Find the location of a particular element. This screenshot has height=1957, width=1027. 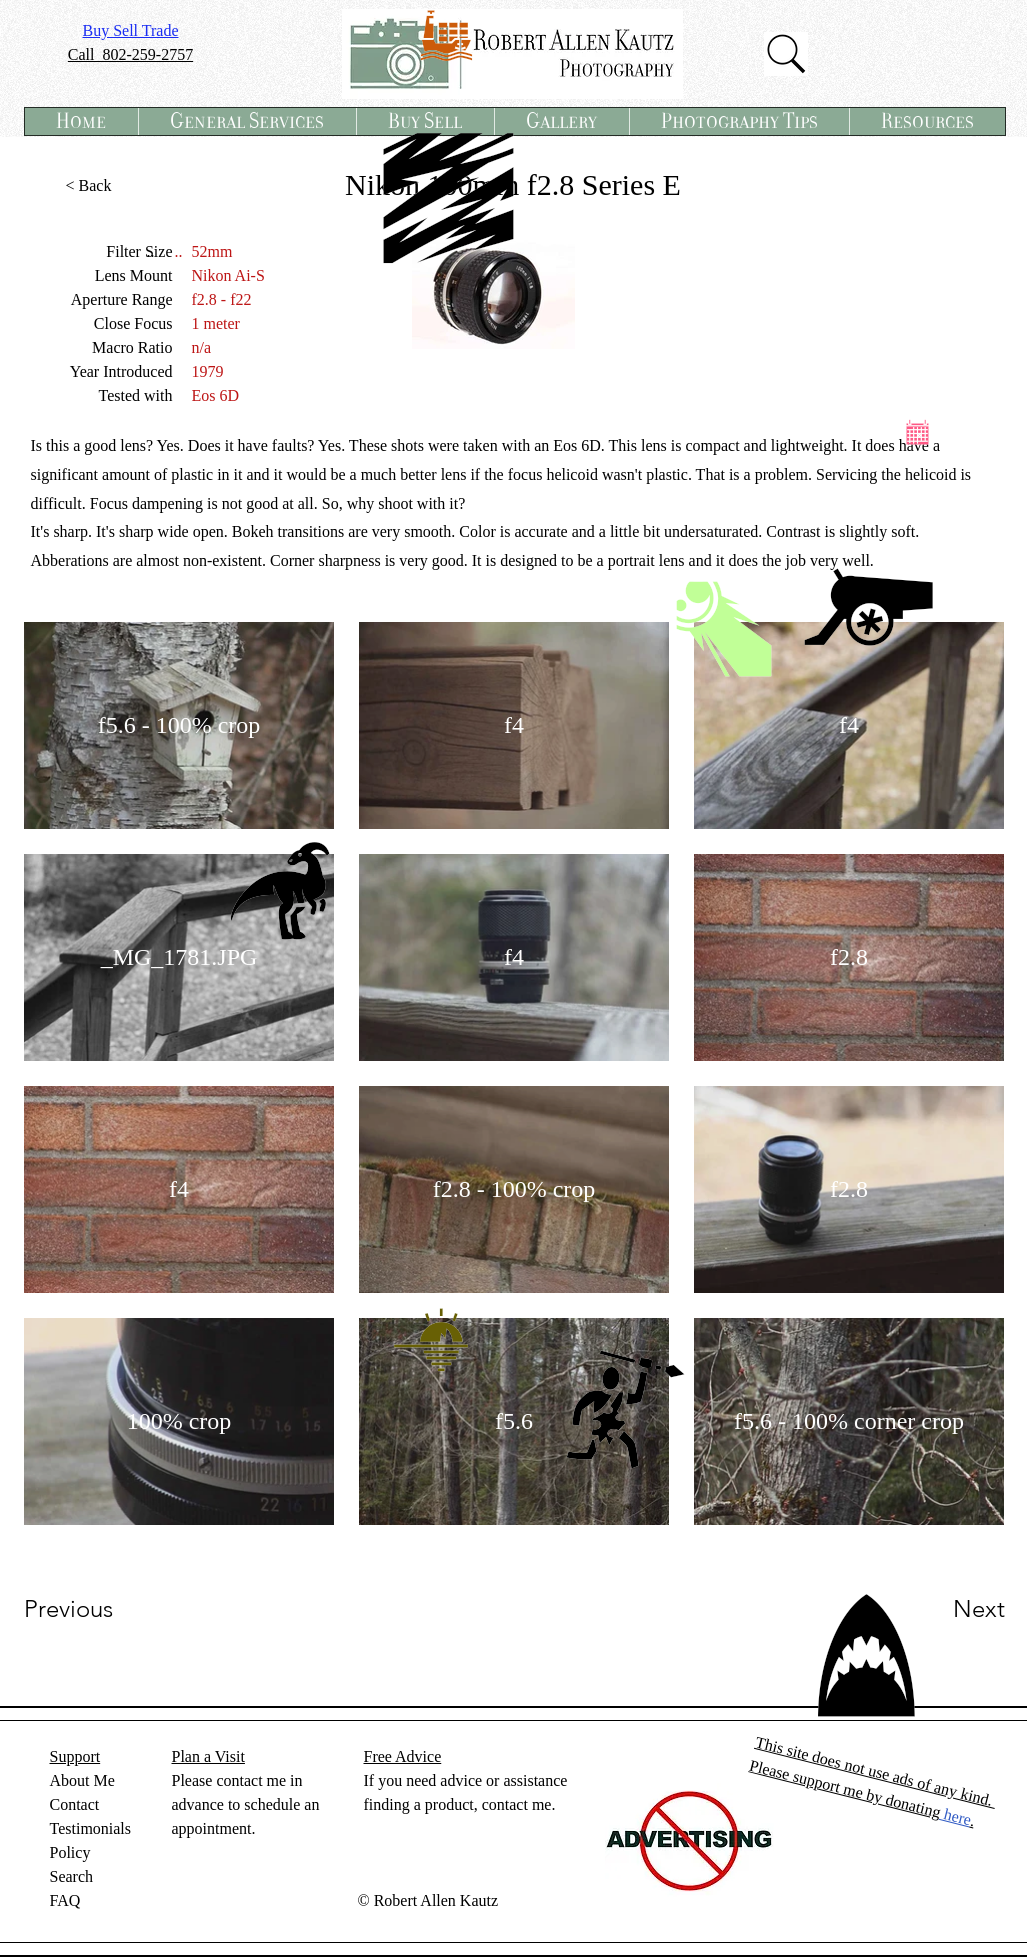

indicates signal interference or connection static is located at coordinates (448, 198).